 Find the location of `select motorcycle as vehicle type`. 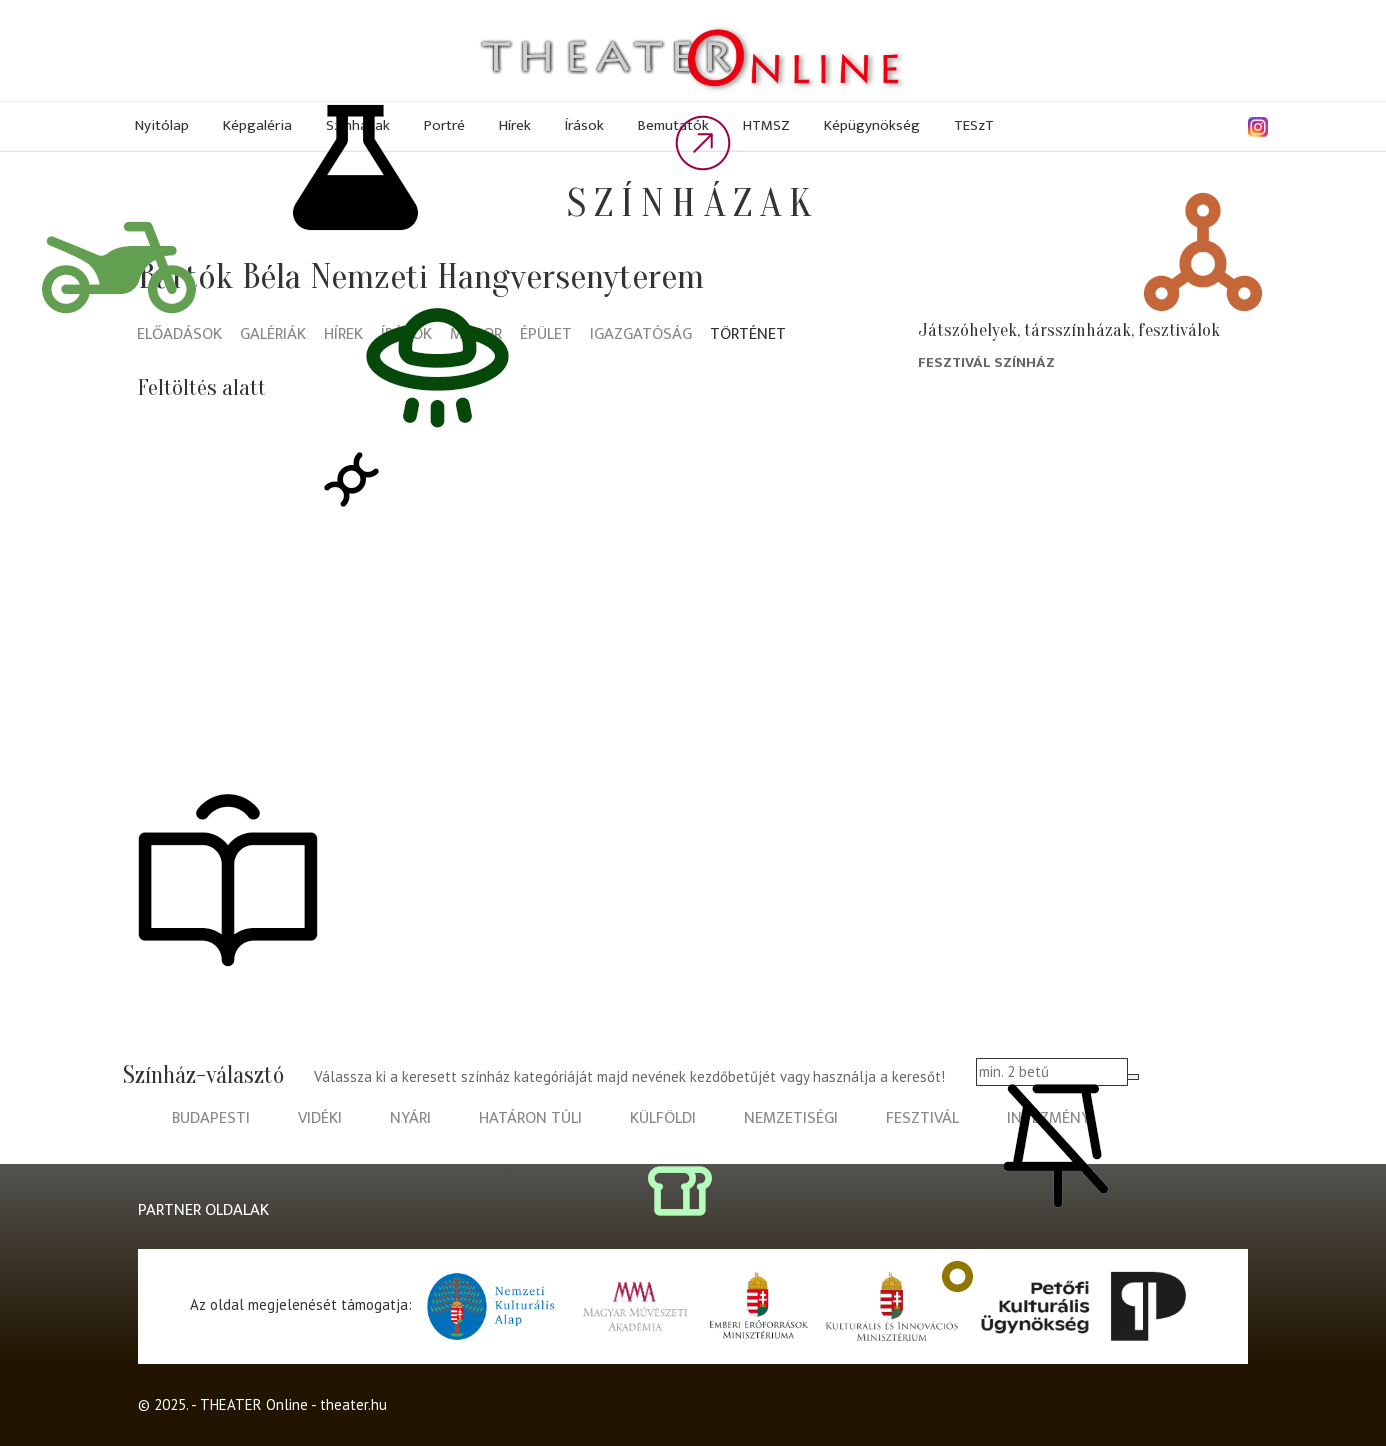

select motorcycle as vehicle type is located at coordinates (119, 270).